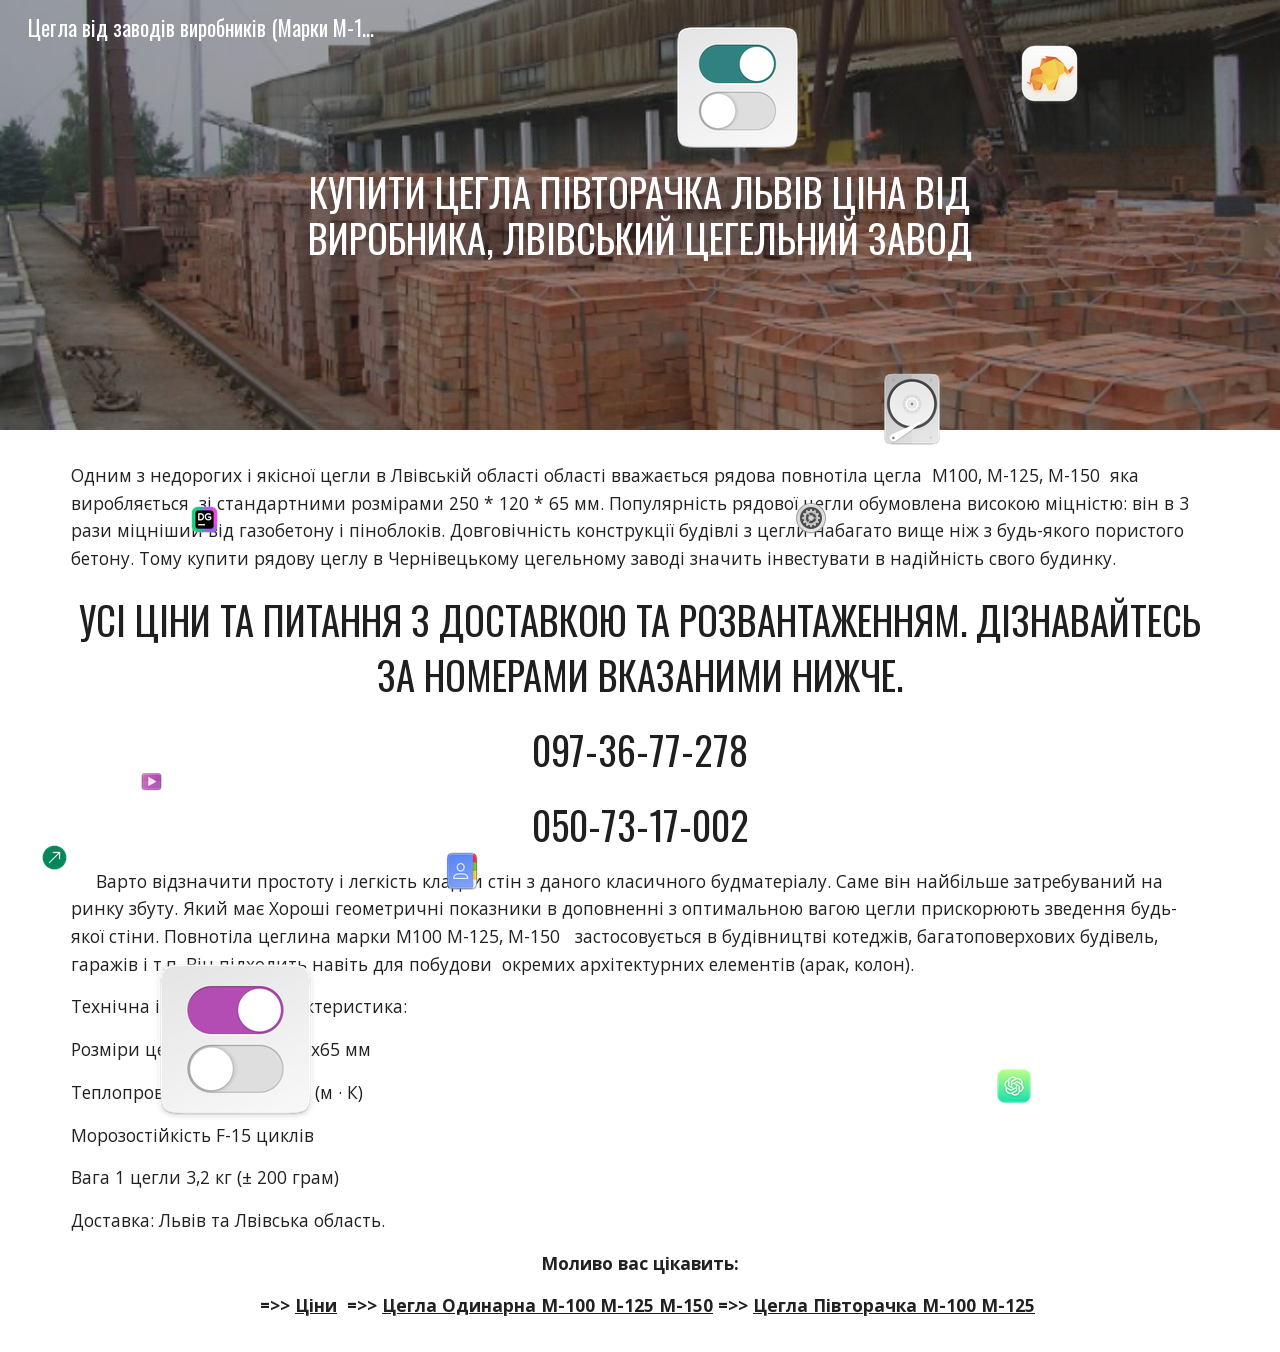 Image resolution: width=1280 pixels, height=1352 pixels. Describe the element at coordinates (1014, 1086) in the screenshot. I see `open the OpenAI ChatGPT app` at that location.